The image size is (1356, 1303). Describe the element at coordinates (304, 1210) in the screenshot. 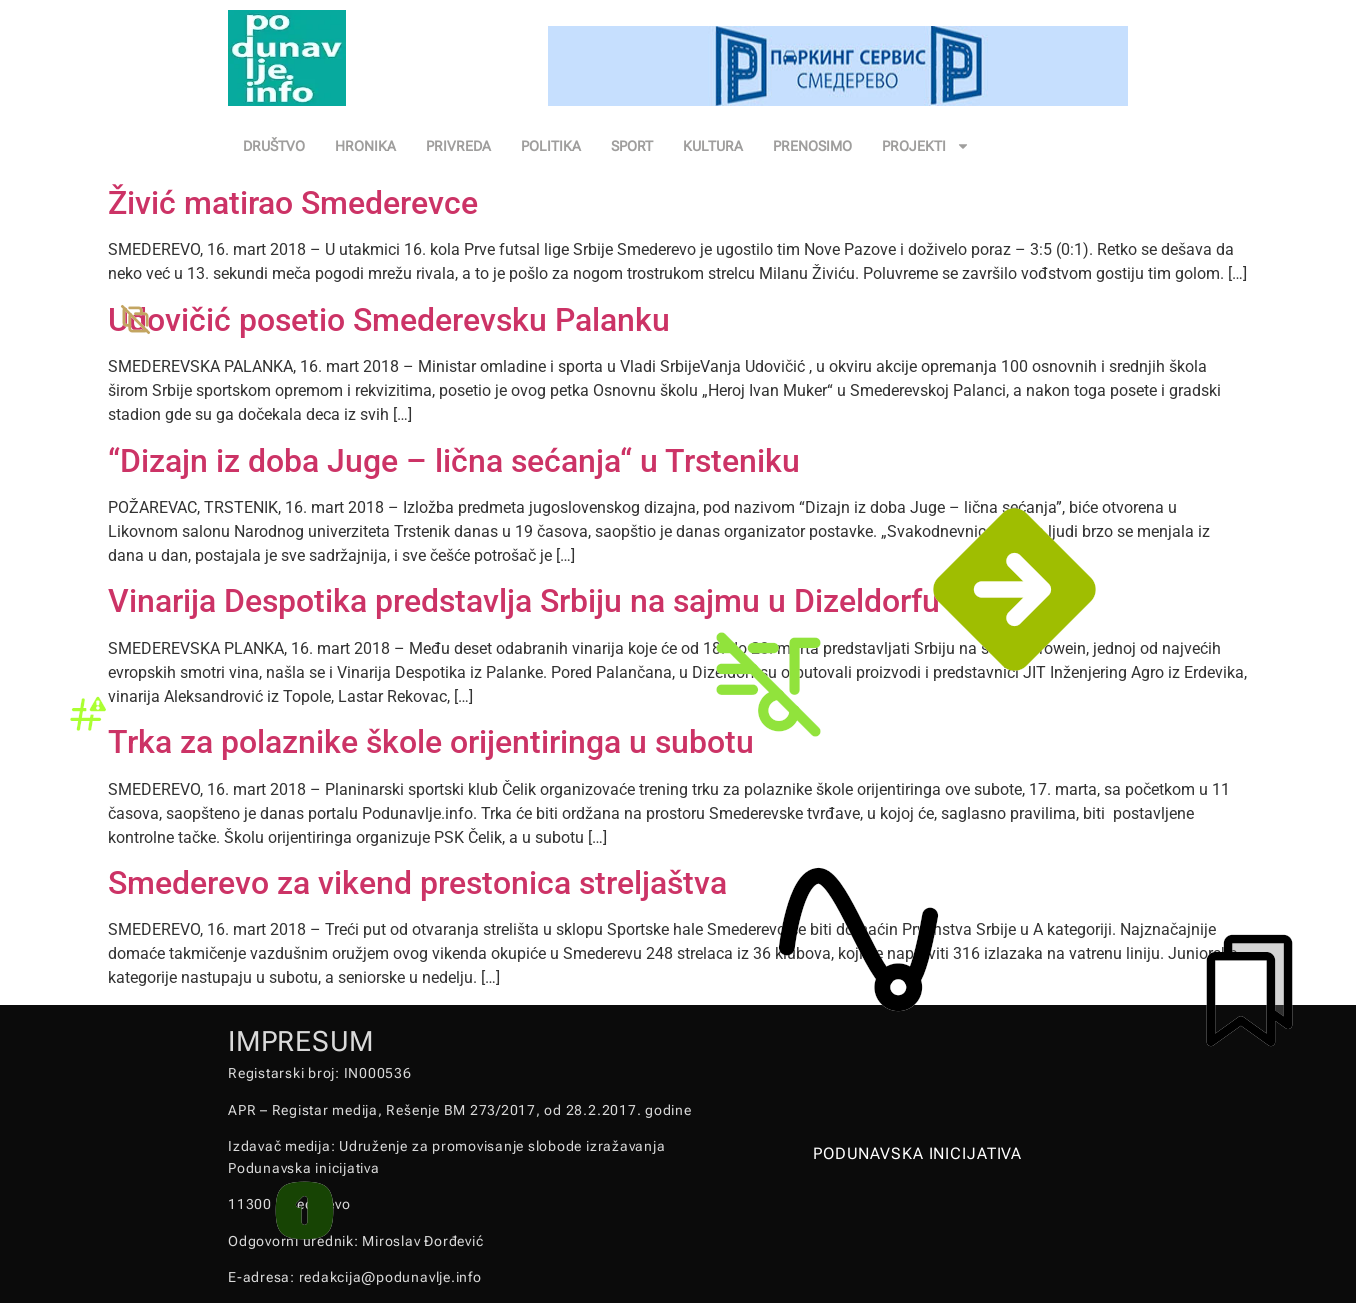

I see `indicates step one in a multi-step process` at that location.